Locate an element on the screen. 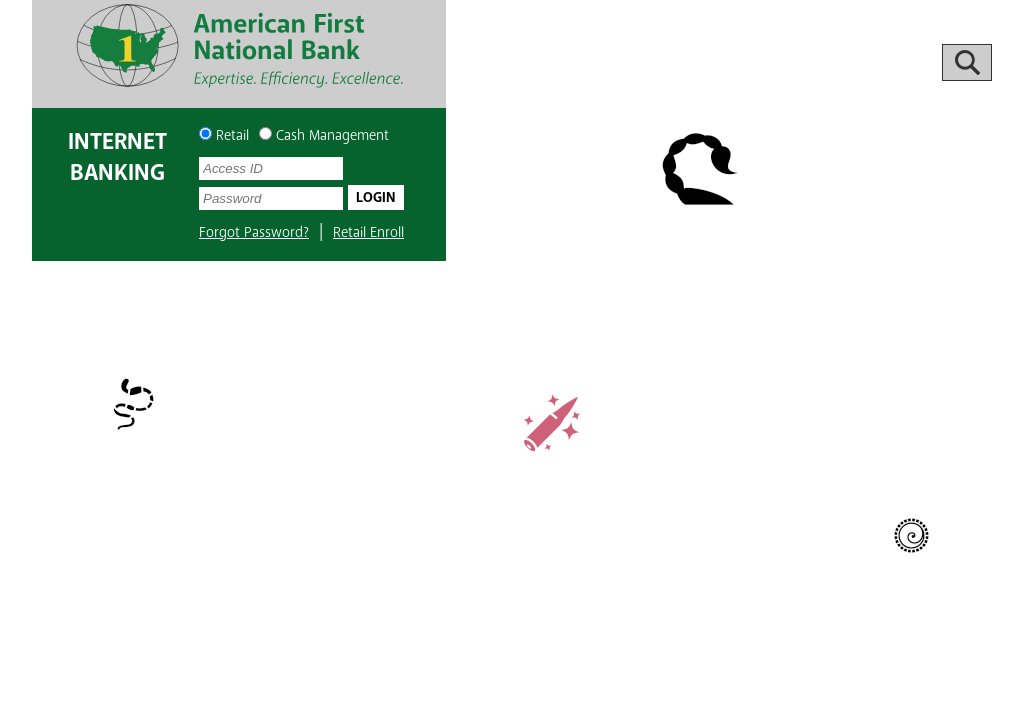 This screenshot has width=1024, height=720. indicates a loading or processing state is located at coordinates (911, 535).